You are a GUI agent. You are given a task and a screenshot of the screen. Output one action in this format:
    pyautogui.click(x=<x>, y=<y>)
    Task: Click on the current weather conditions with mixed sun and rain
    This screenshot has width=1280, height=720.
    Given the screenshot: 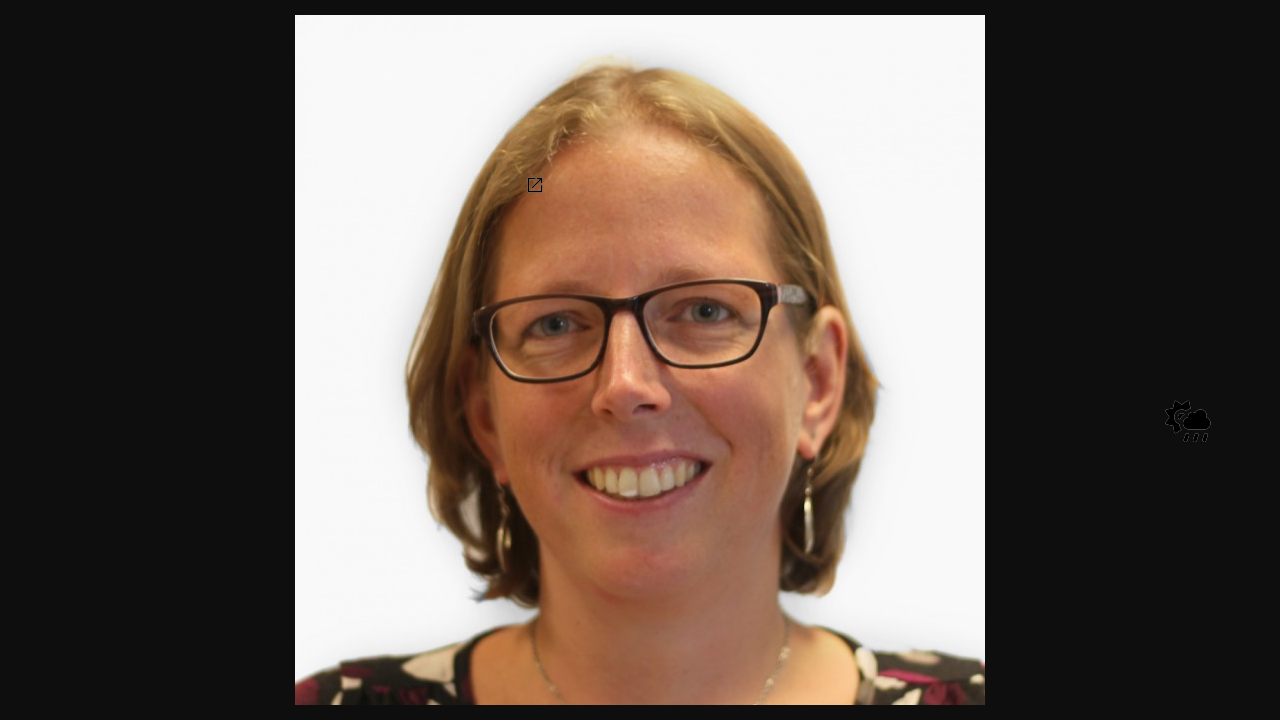 What is the action you would take?
    pyautogui.click(x=1188, y=422)
    